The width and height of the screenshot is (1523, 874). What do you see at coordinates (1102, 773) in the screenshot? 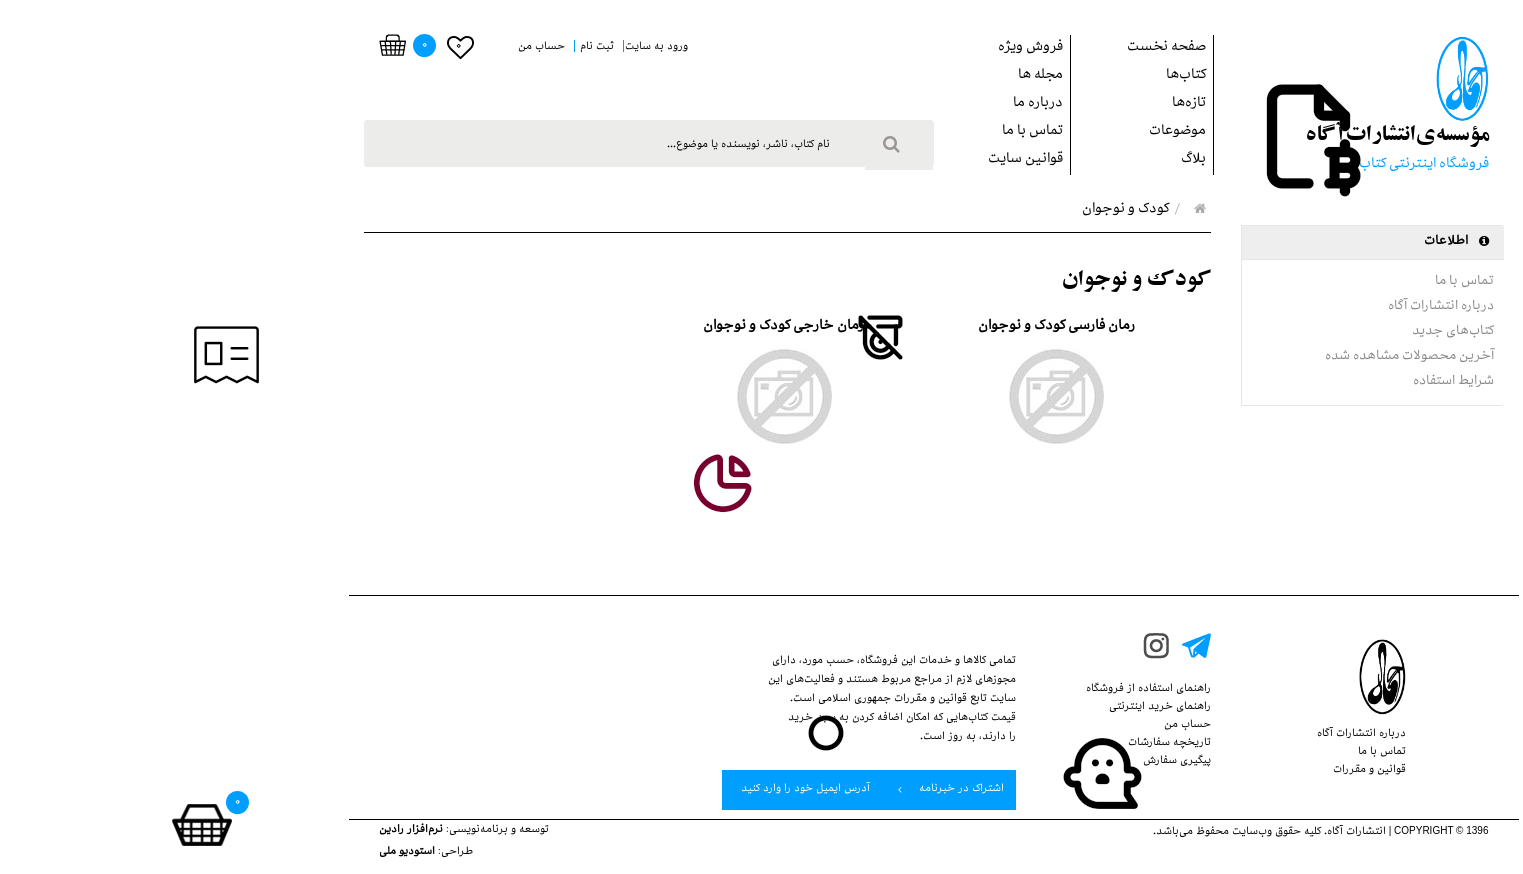
I see `enable ghost mode or incognito browsing` at bounding box center [1102, 773].